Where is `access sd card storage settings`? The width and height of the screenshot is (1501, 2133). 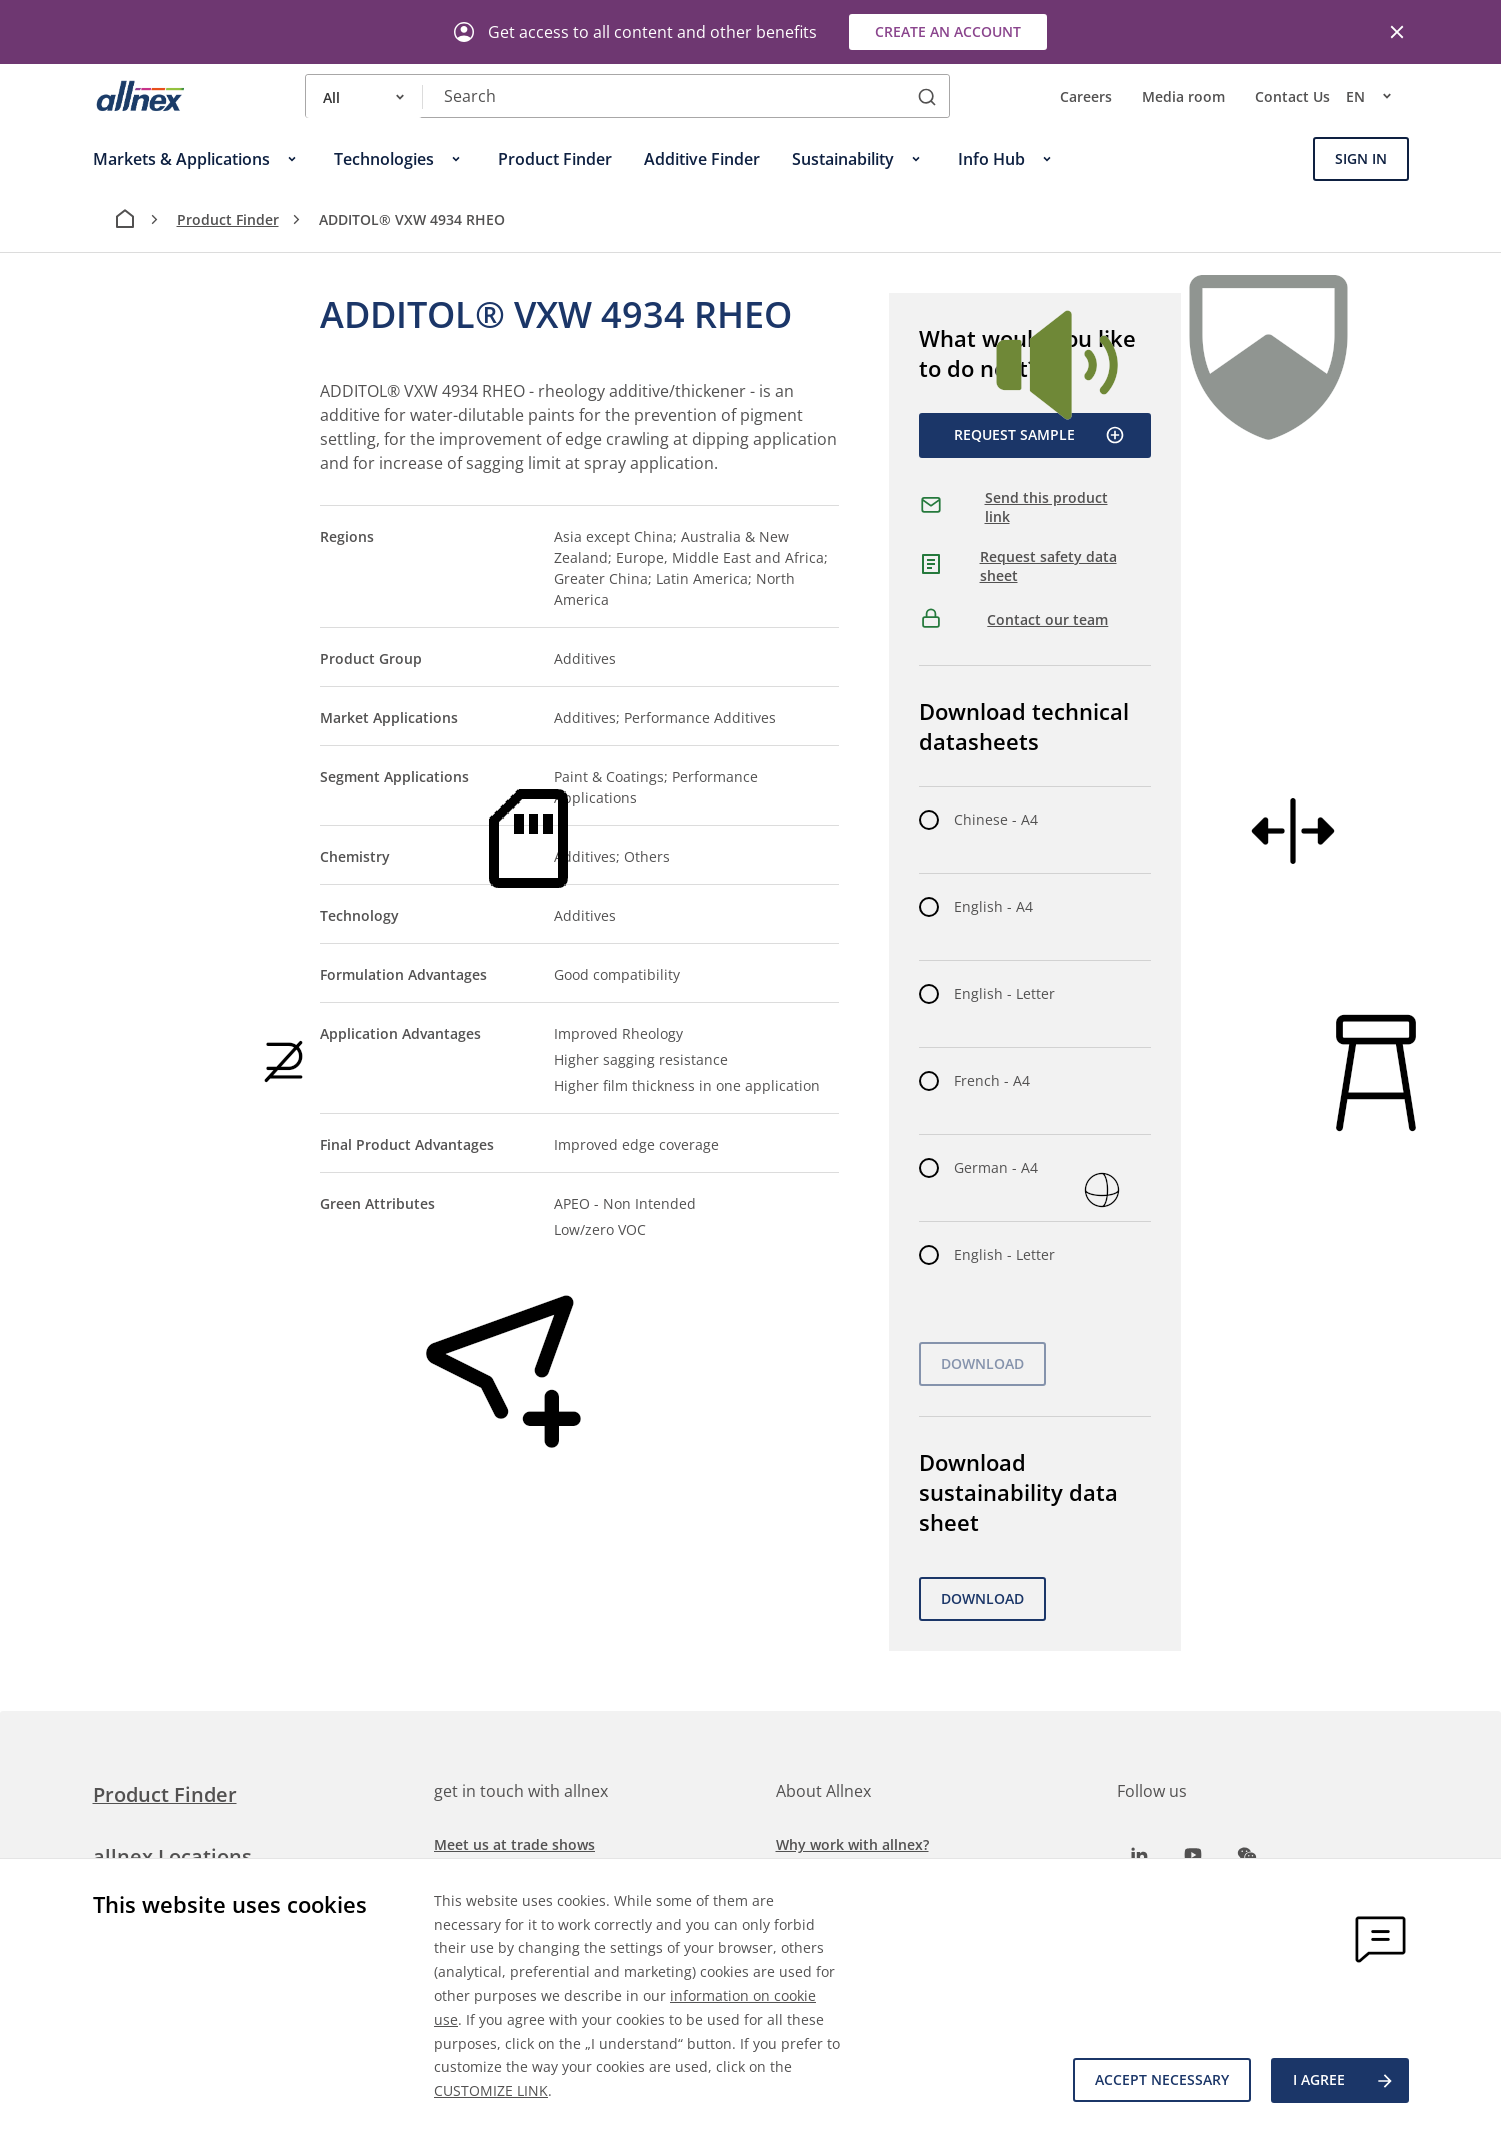
access sd card storage settings is located at coordinates (528, 838).